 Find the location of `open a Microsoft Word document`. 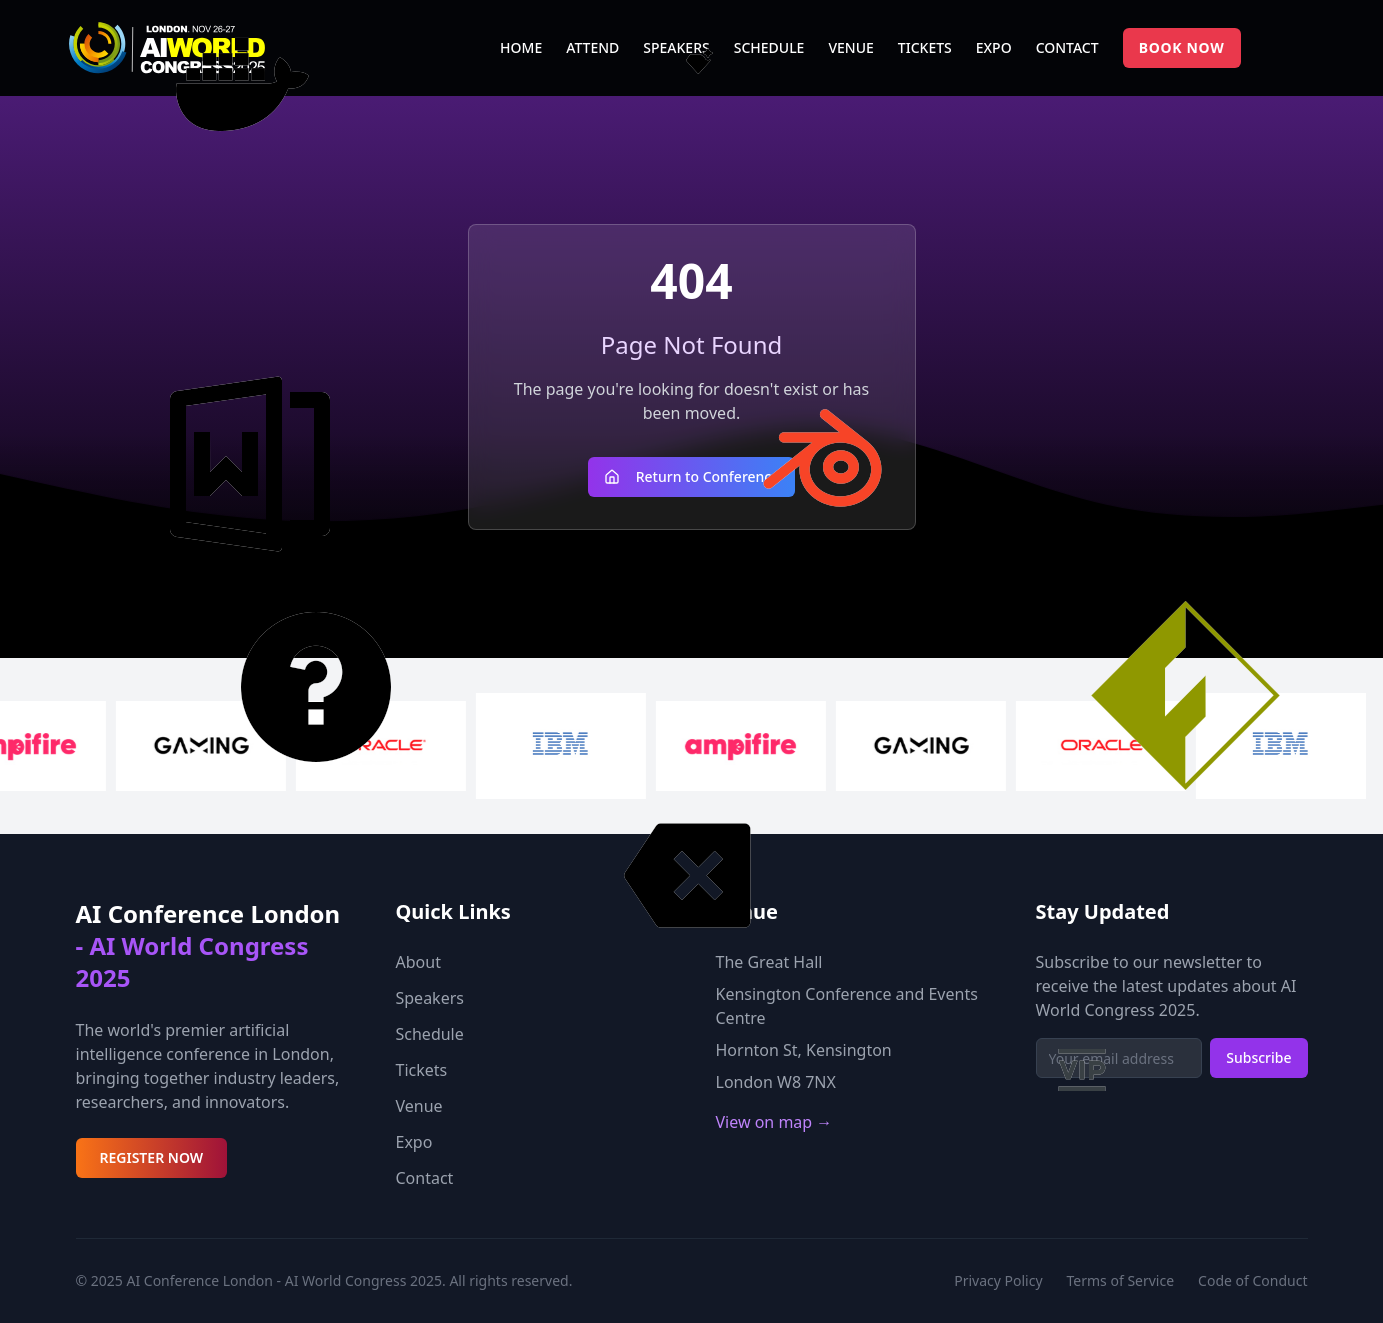

open a Microsoft Word document is located at coordinates (250, 464).